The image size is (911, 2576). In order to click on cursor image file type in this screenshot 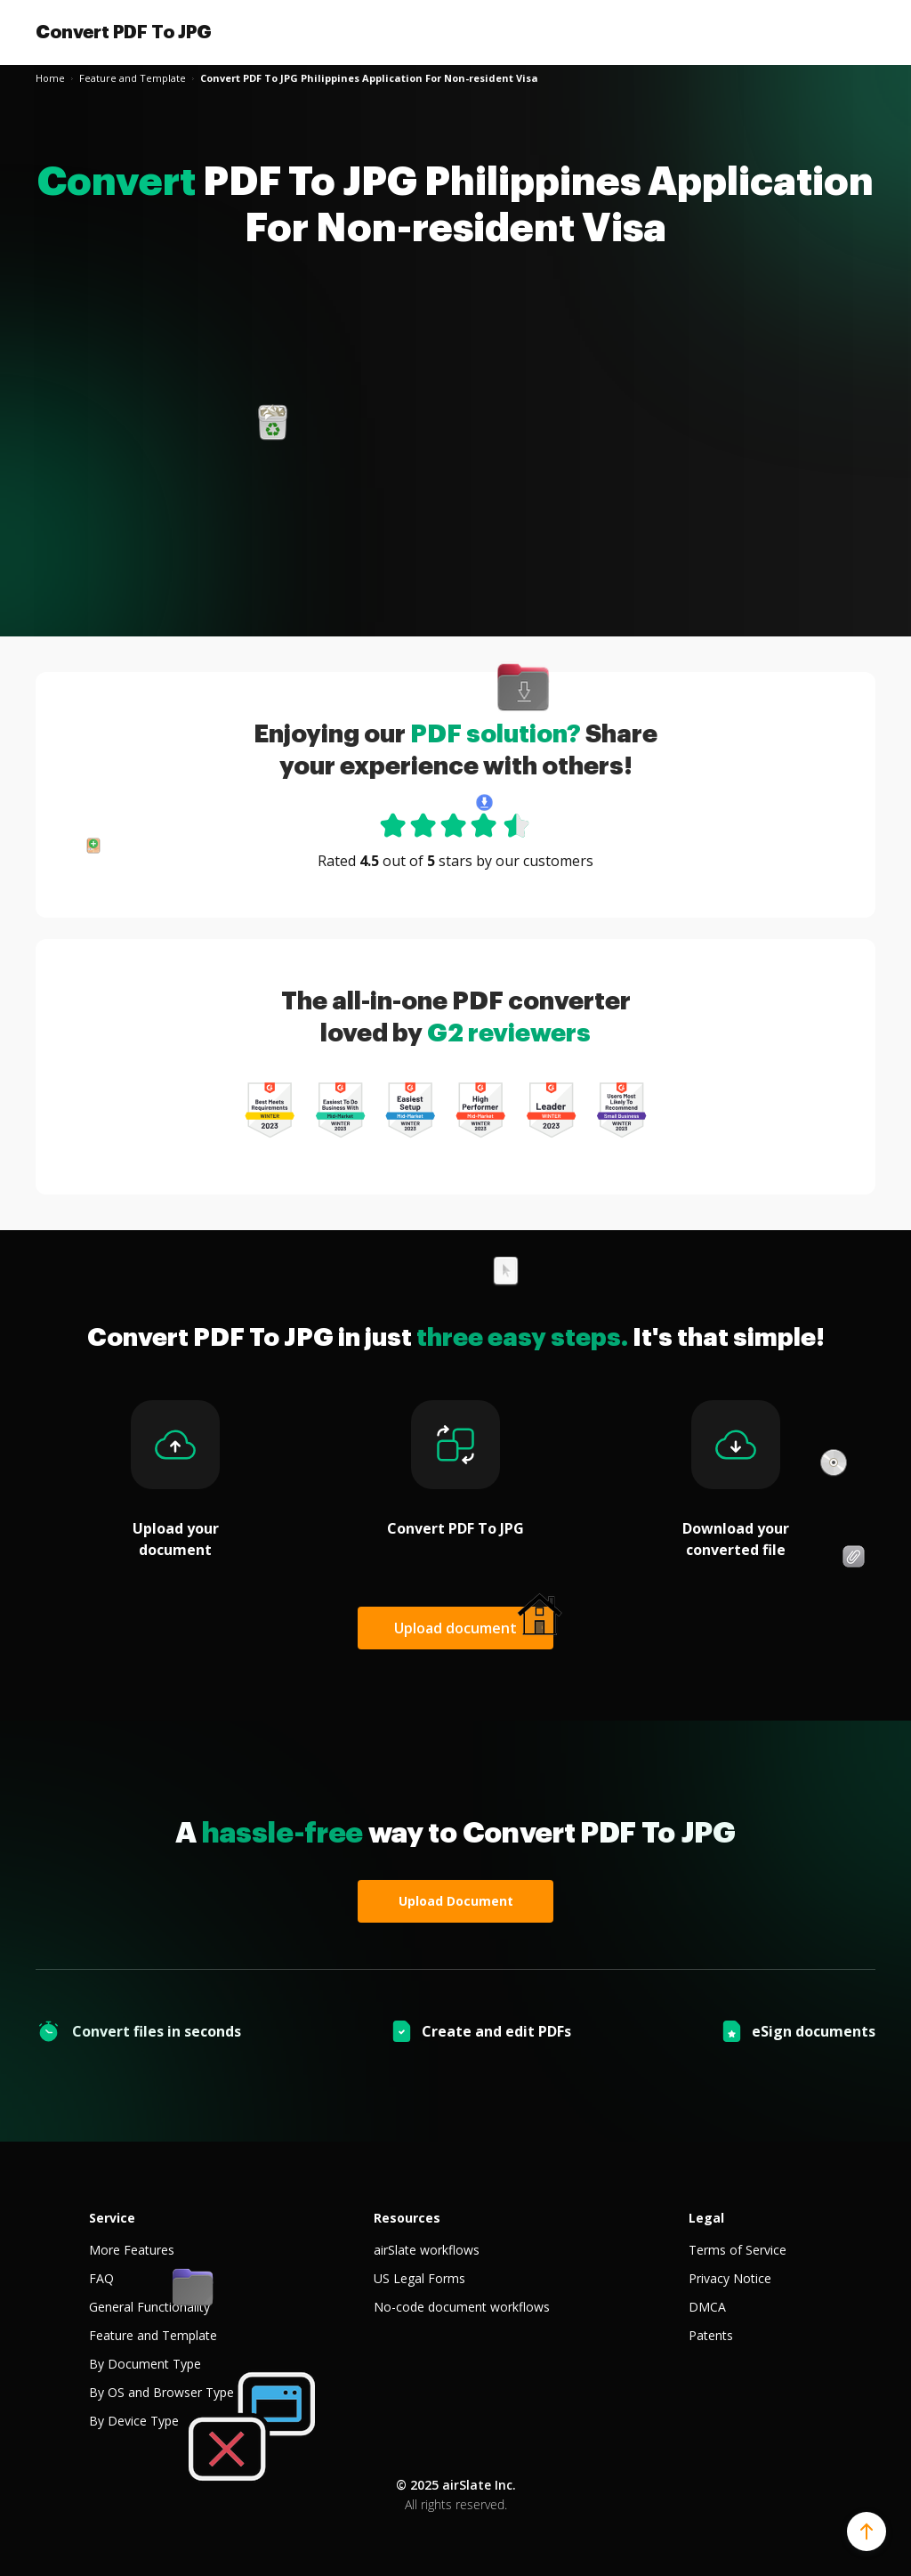, I will do `click(505, 1270)`.